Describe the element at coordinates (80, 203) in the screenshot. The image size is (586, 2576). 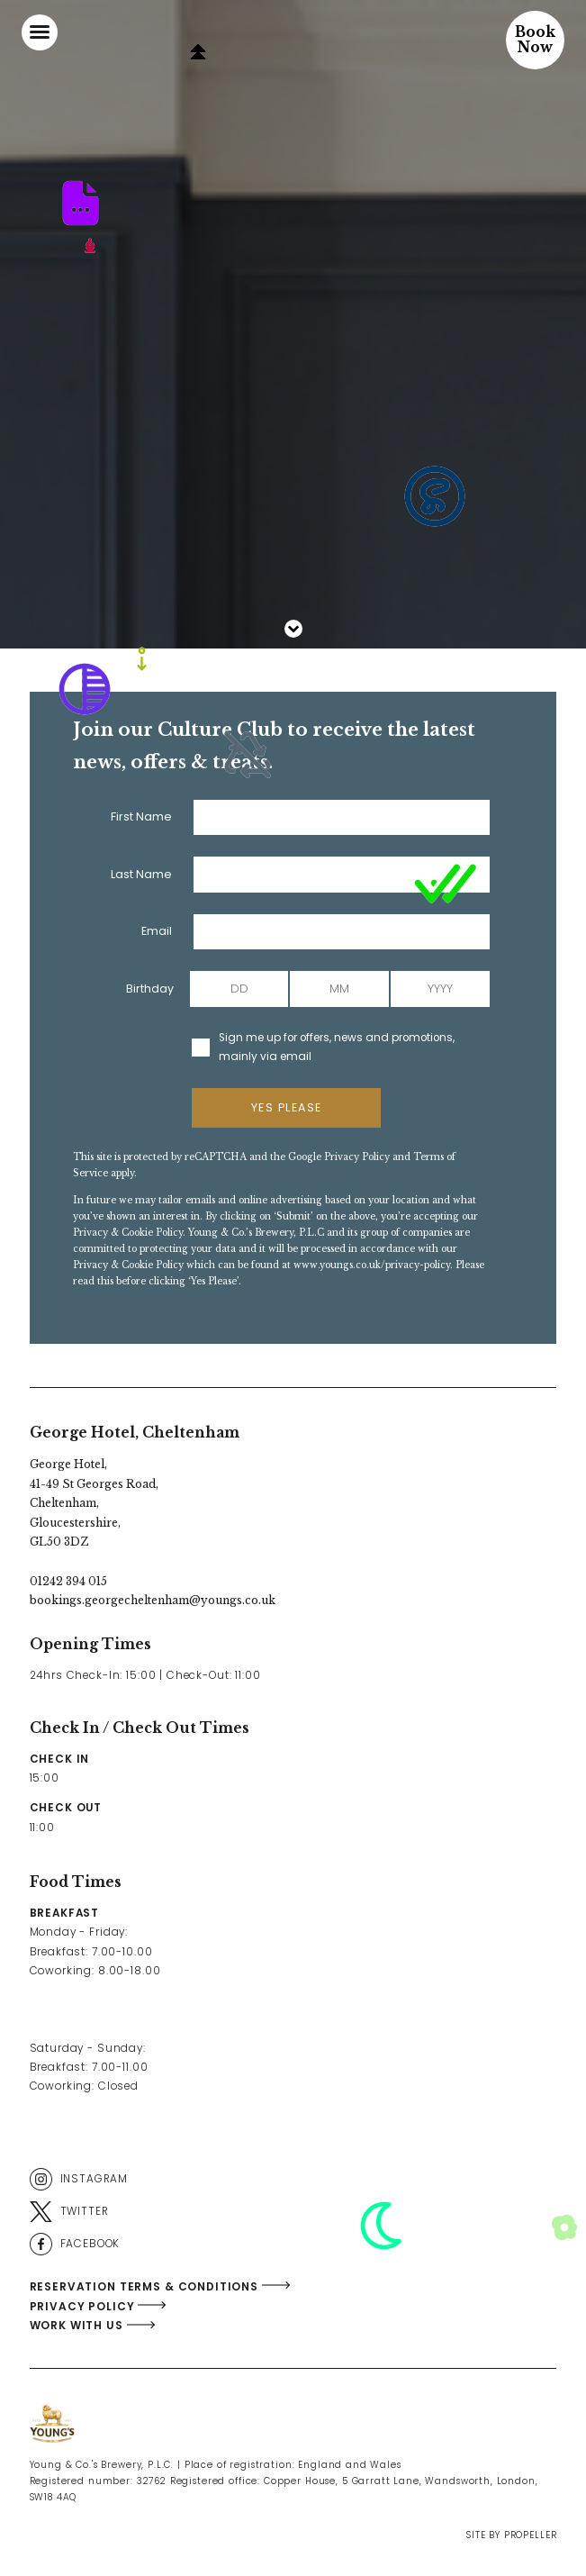
I see `view file details or additional options` at that location.